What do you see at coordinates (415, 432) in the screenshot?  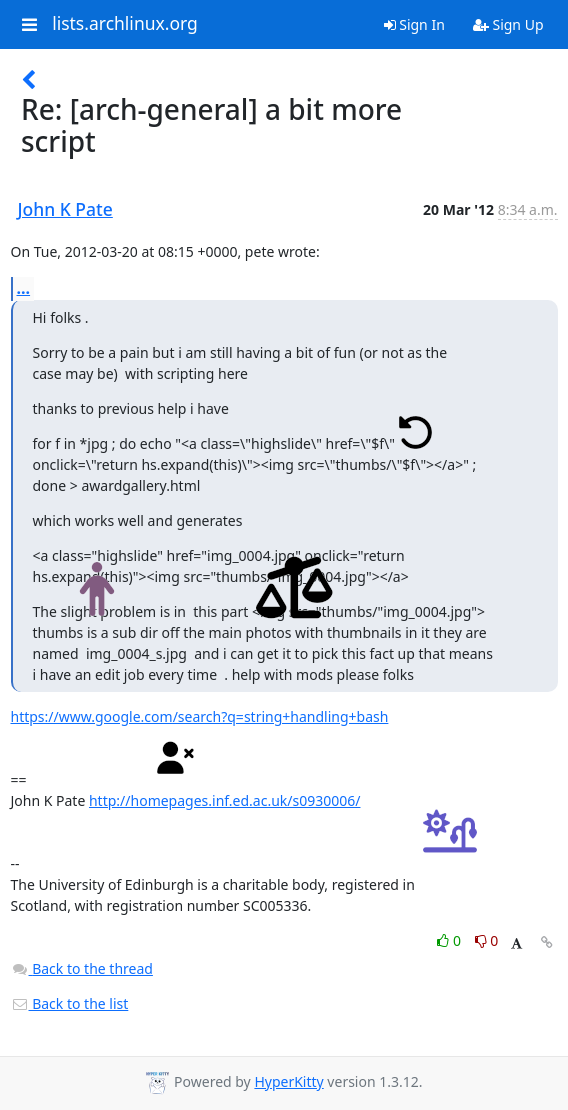 I see `undo last action` at bounding box center [415, 432].